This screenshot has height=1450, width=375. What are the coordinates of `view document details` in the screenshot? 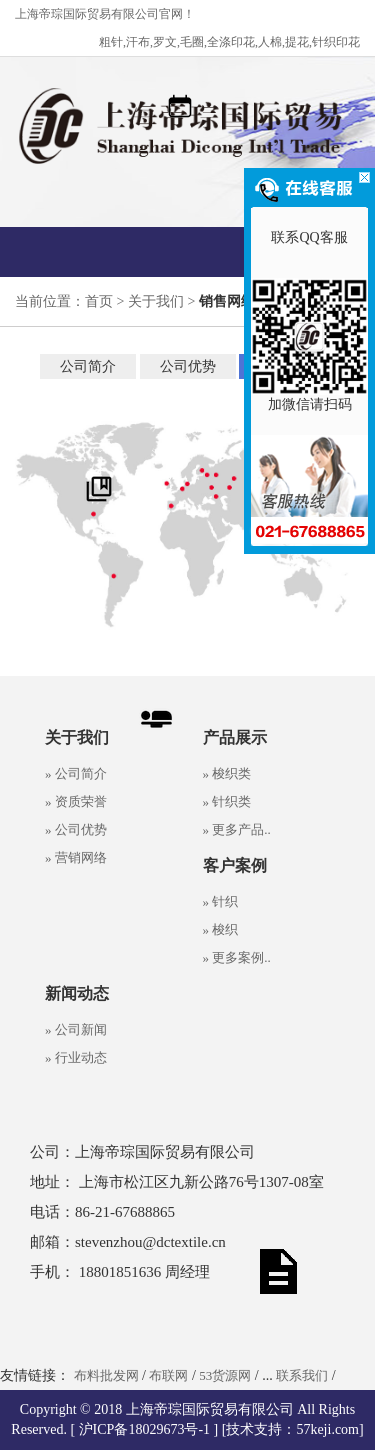 It's located at (278, 1271).